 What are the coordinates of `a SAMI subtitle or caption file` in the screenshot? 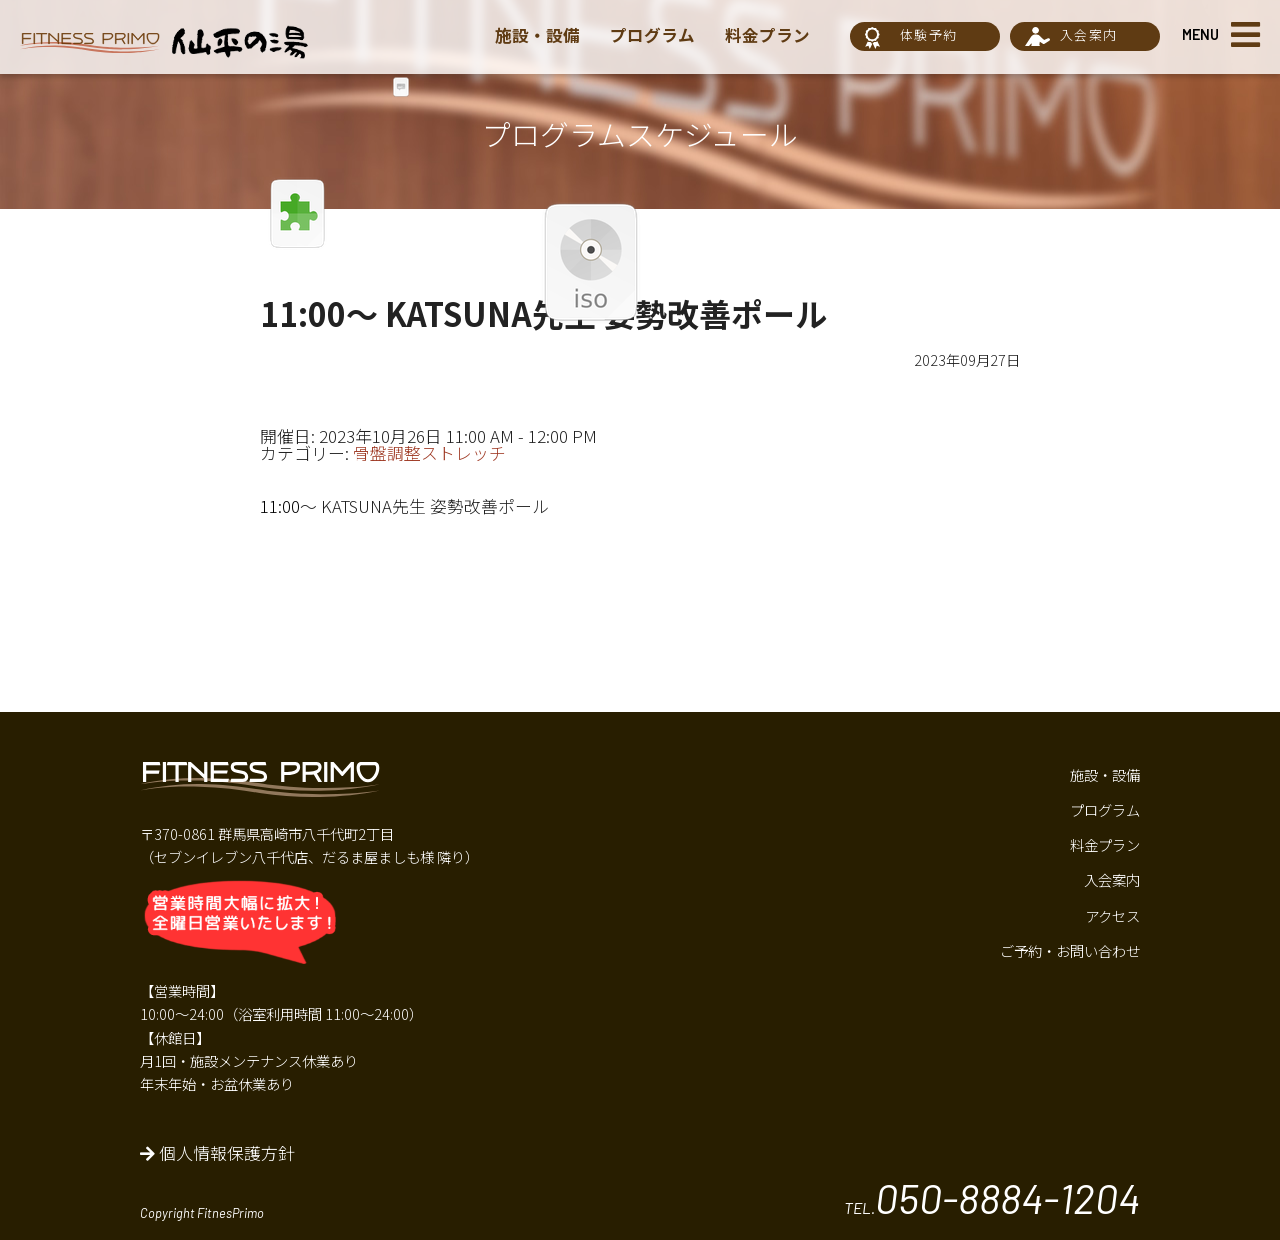 It's located at (401, 87).